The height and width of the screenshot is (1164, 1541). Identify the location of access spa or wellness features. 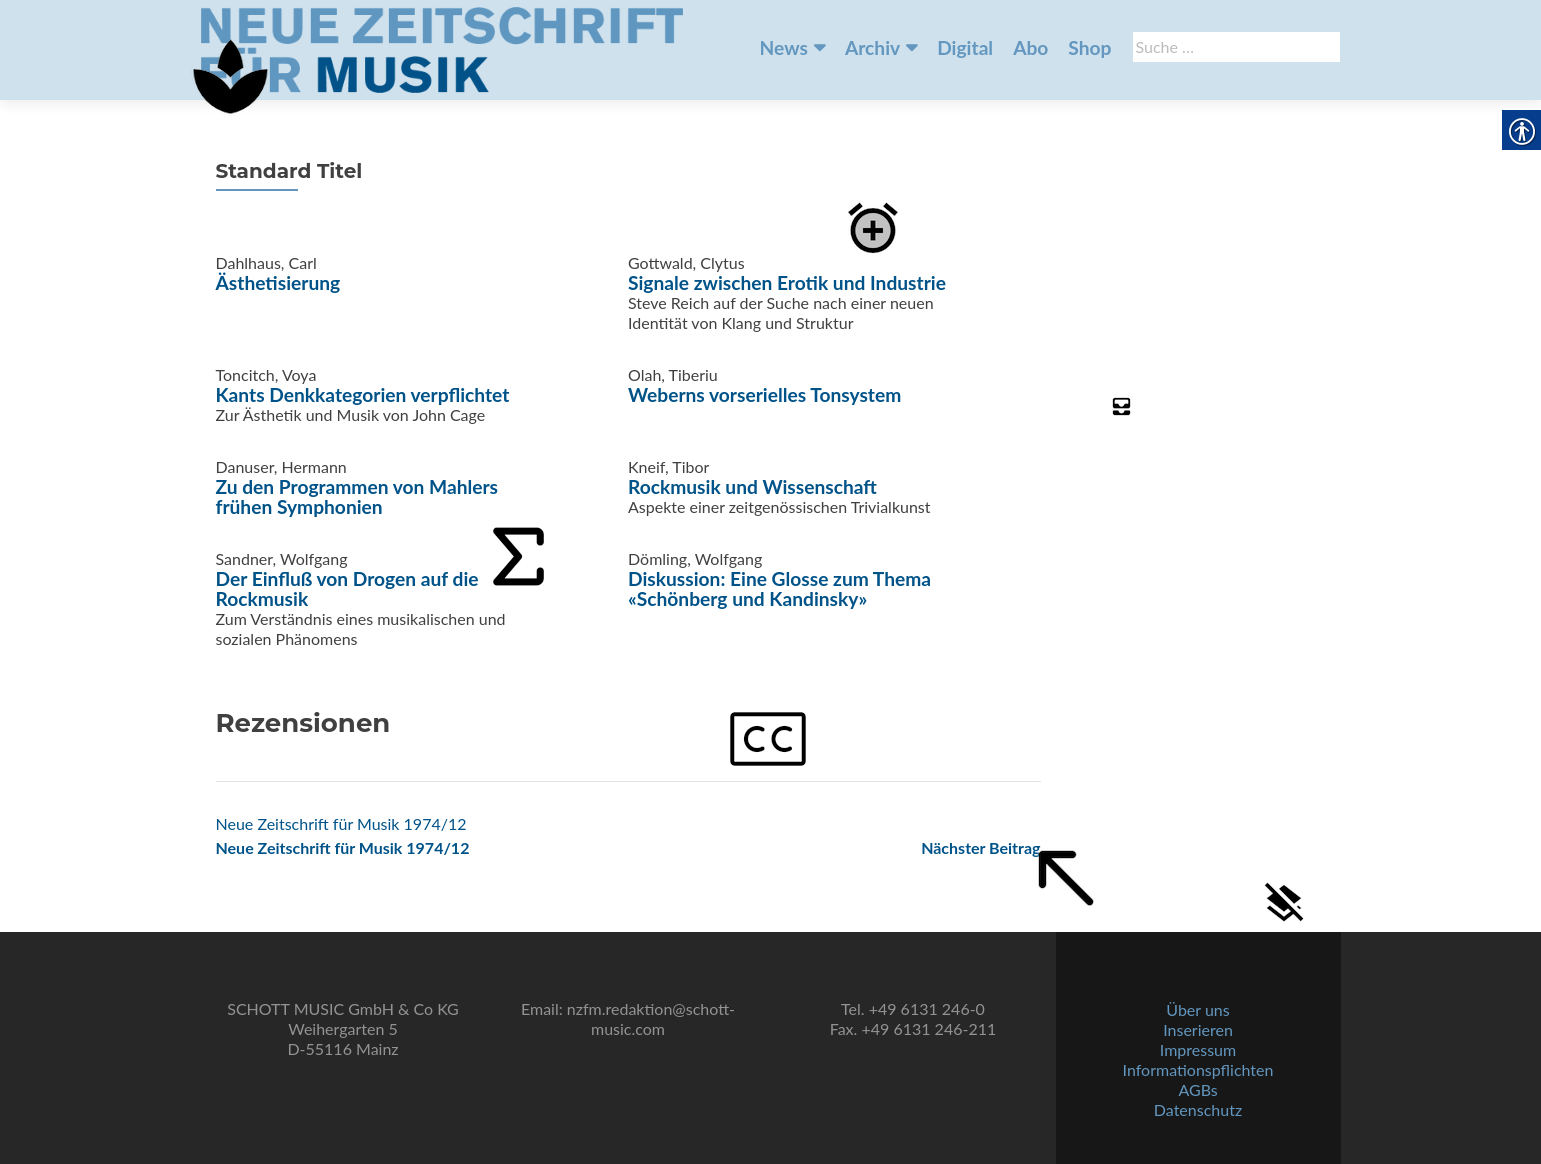
(230, 76).